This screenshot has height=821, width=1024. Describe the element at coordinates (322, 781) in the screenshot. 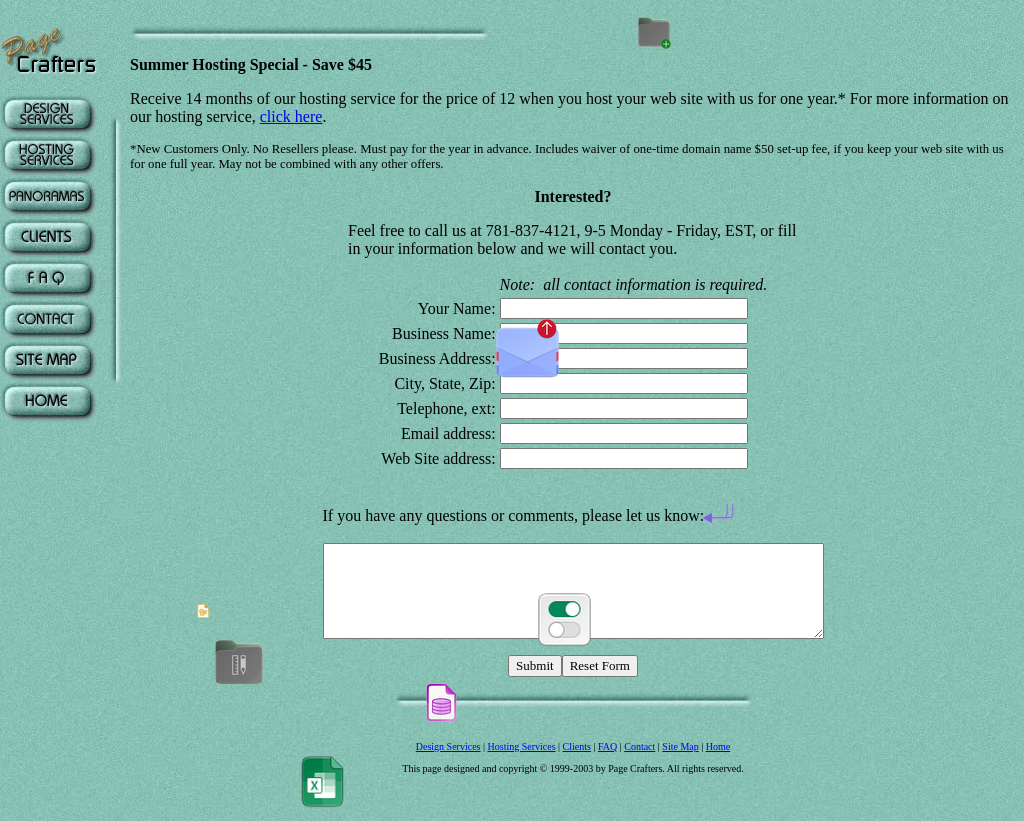

I see `open a Microsoft Excel spreadsheet file` at that location.